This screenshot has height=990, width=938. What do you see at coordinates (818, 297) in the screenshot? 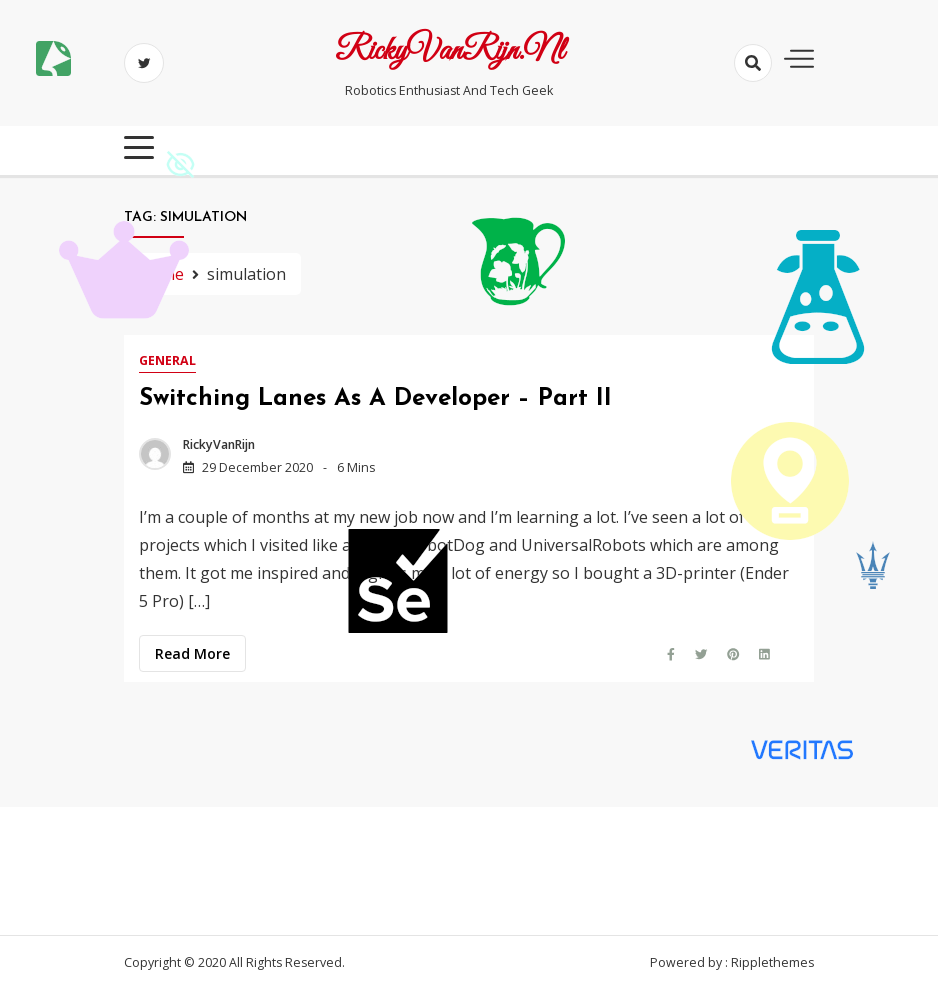
I see `i18next internationalization library logo` at bounding box center [818, 297].